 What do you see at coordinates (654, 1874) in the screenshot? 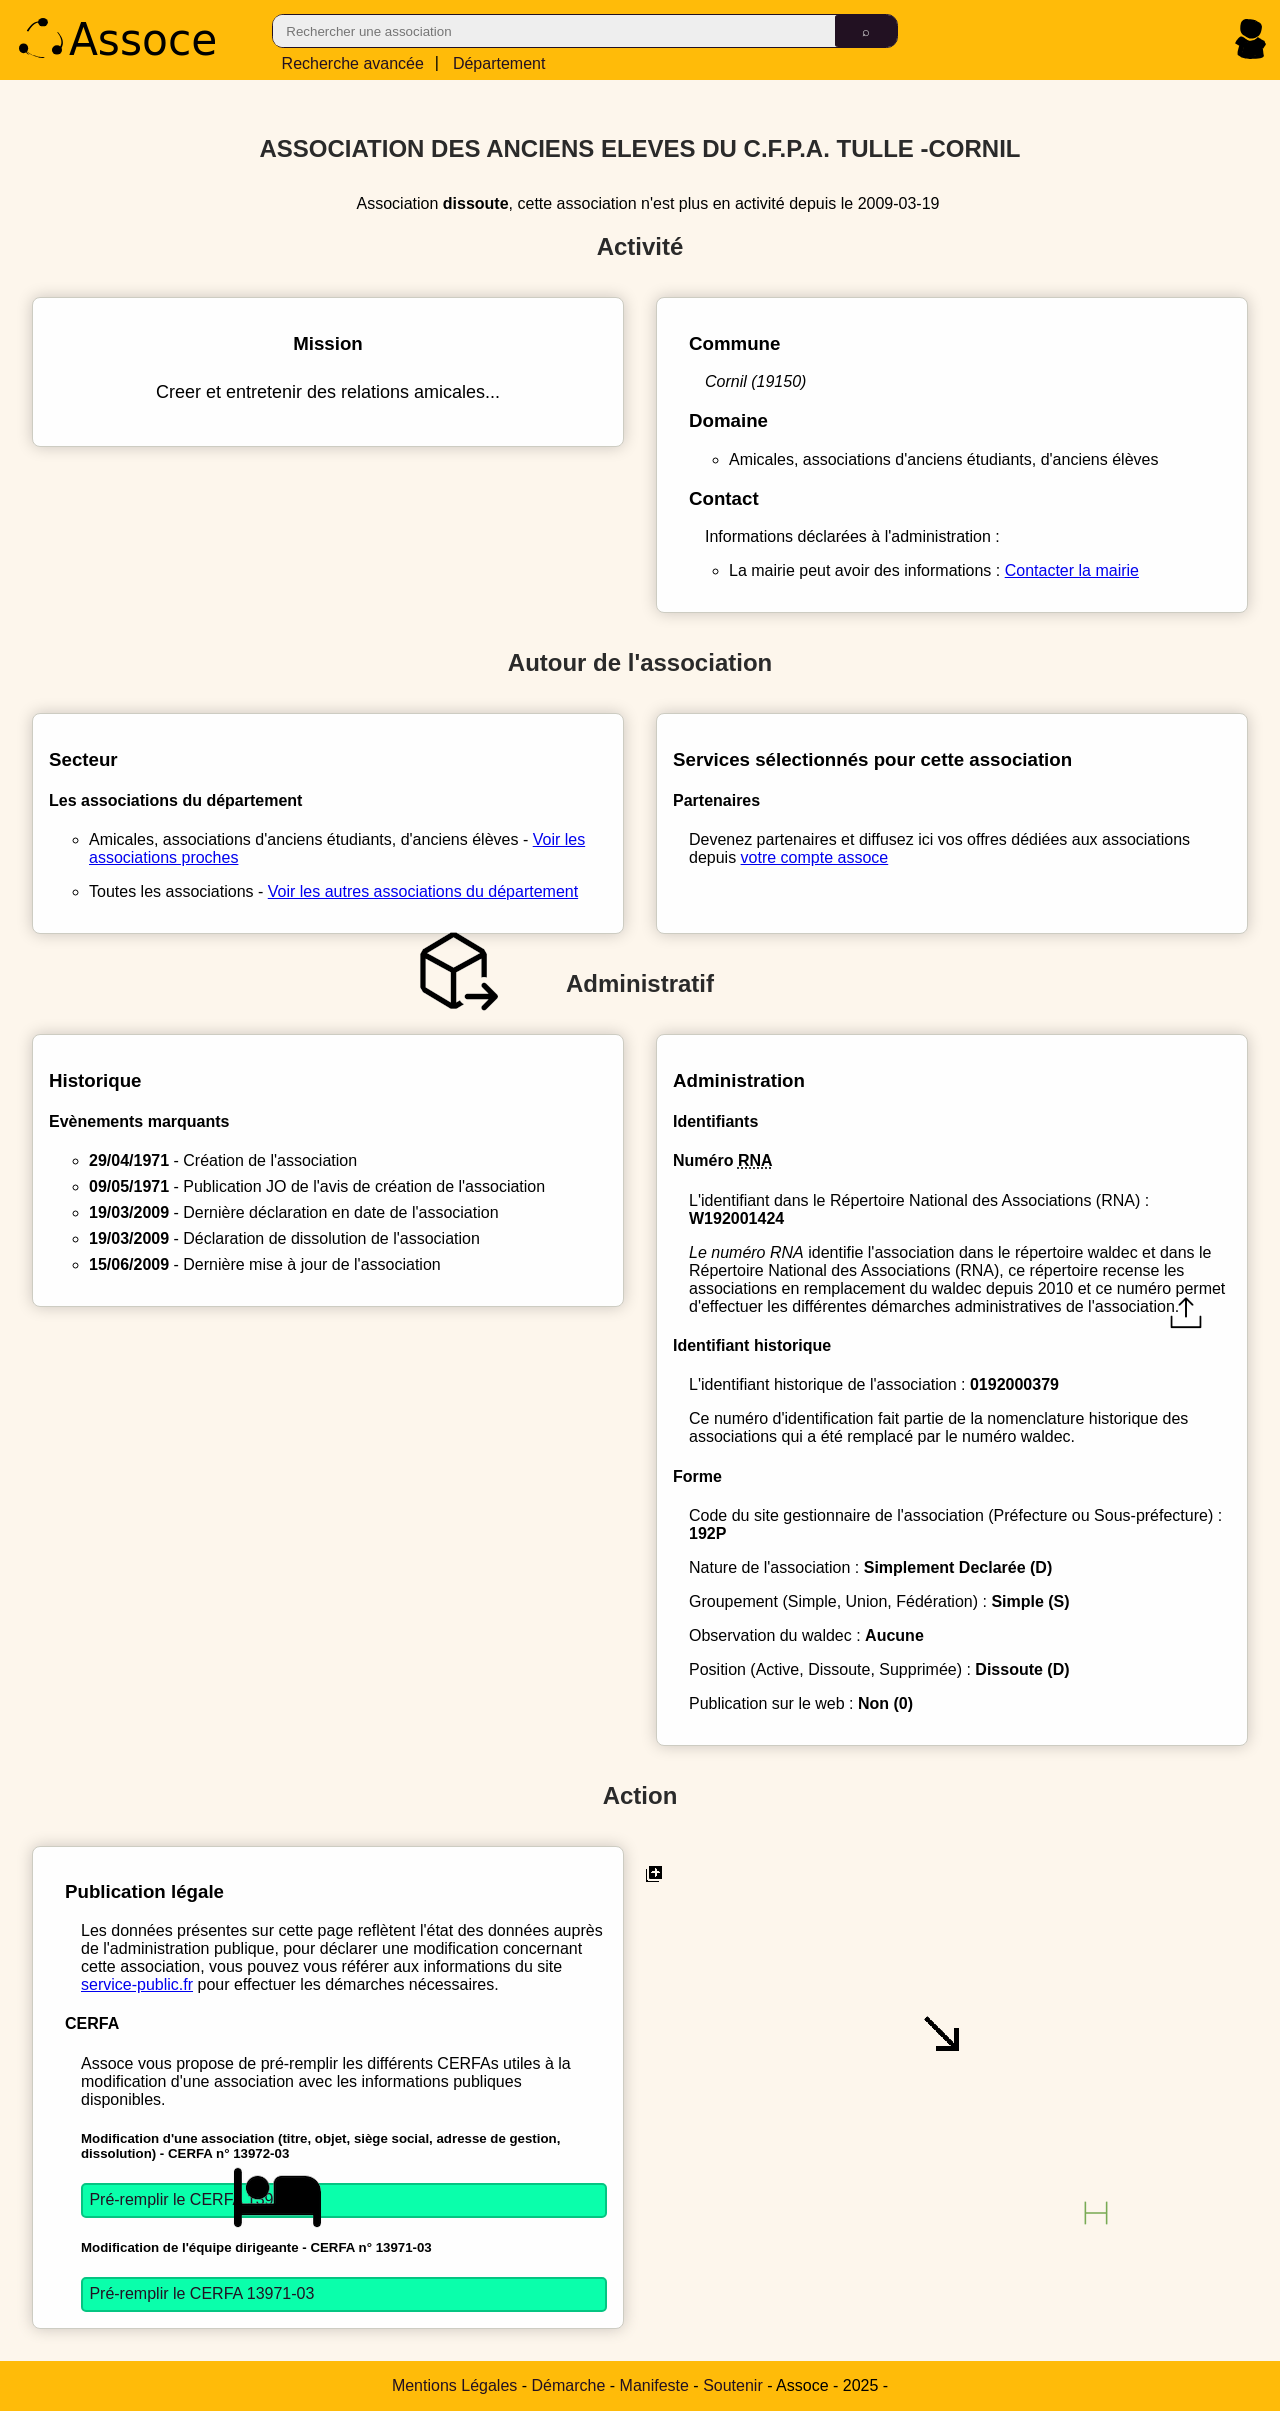
I see `add to queue` at bounding box center [654, 1874].